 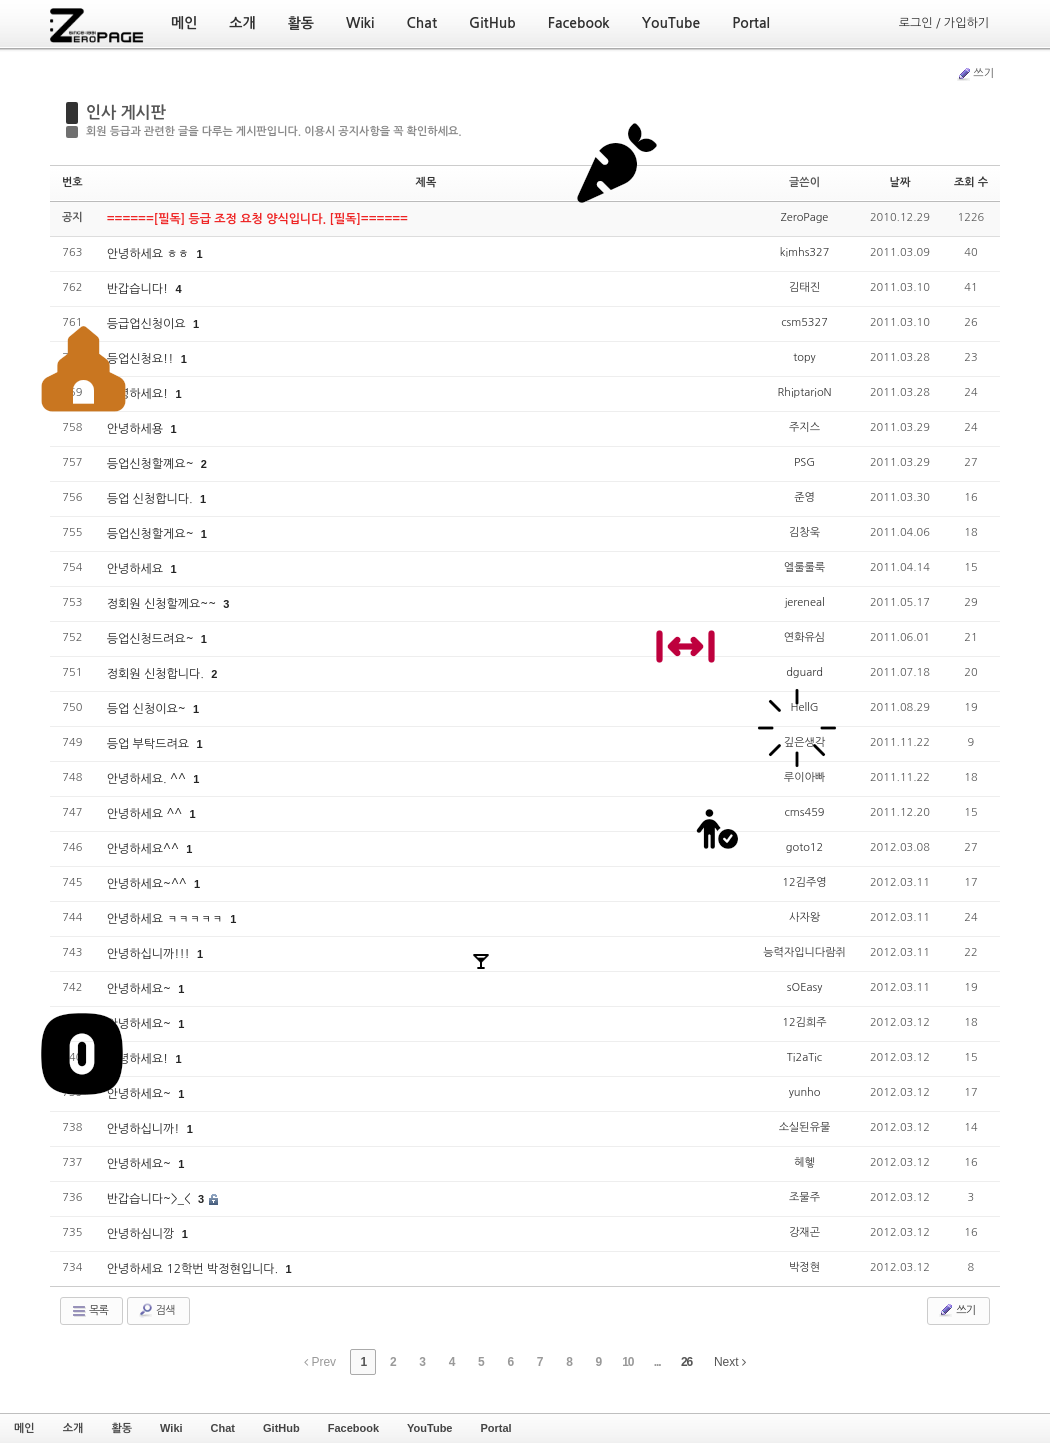 What do you see at coordinates (82, 1054) in the screenshot?
I see `indicates an "O" option or selection in a menu` at bounding box center [82, 1054].